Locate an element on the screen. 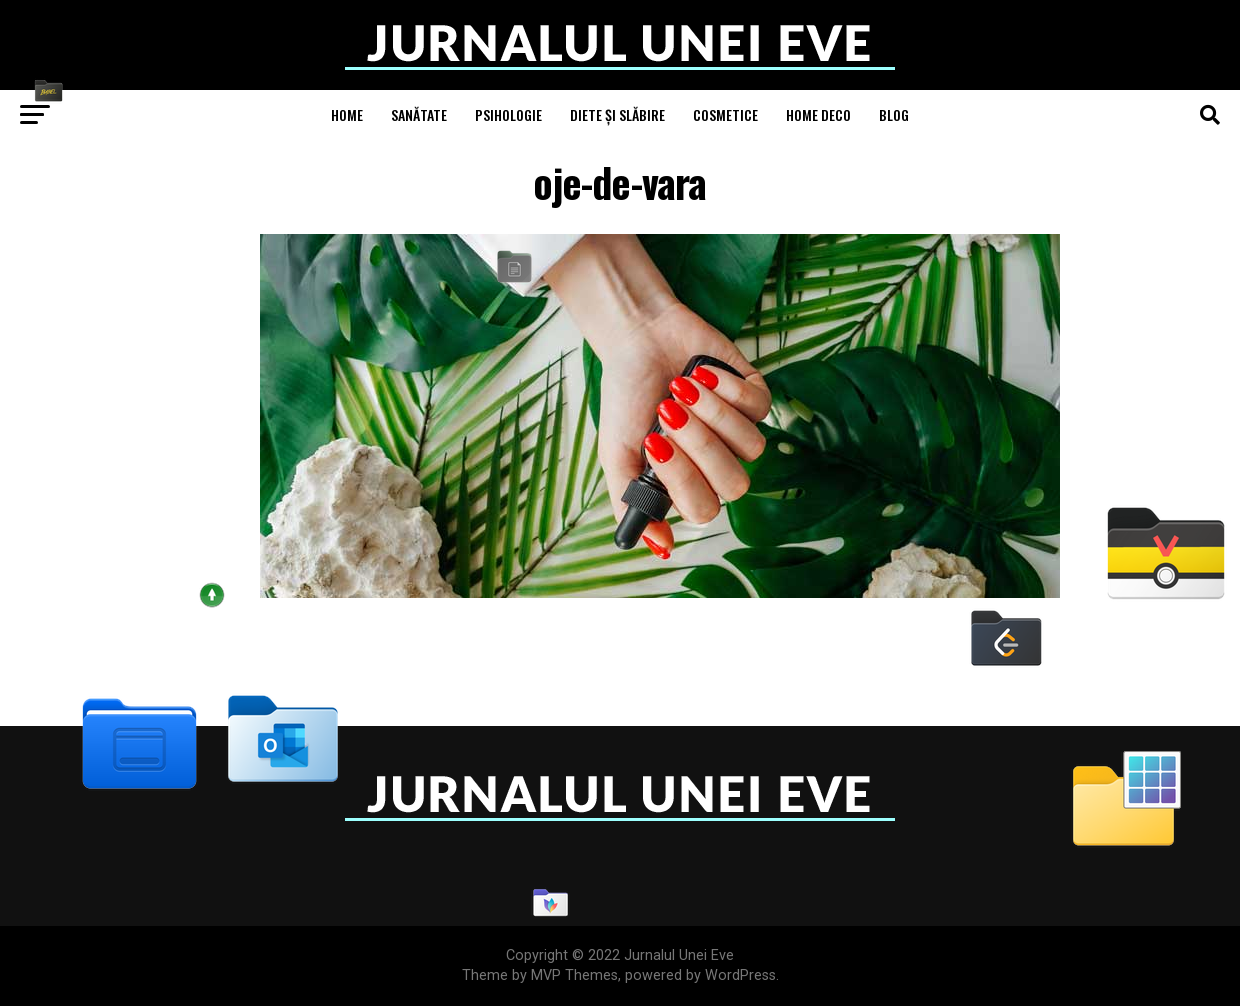  open your leetcode practice files folder is located at coordinates (1006, 640).